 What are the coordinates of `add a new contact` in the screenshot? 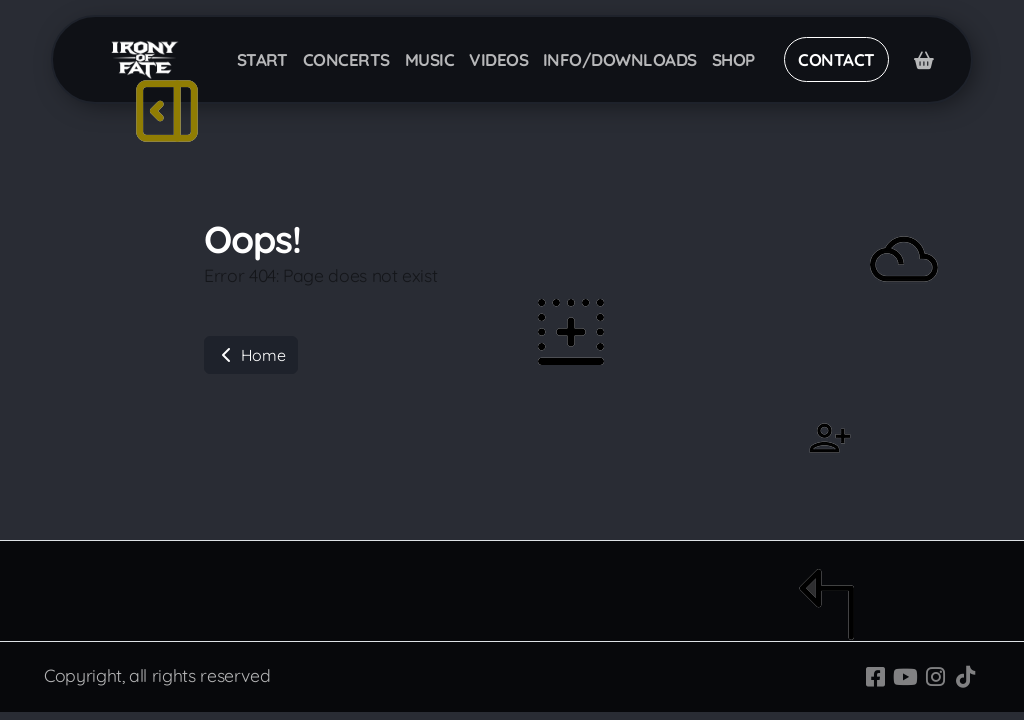 It's located at (830, 438).